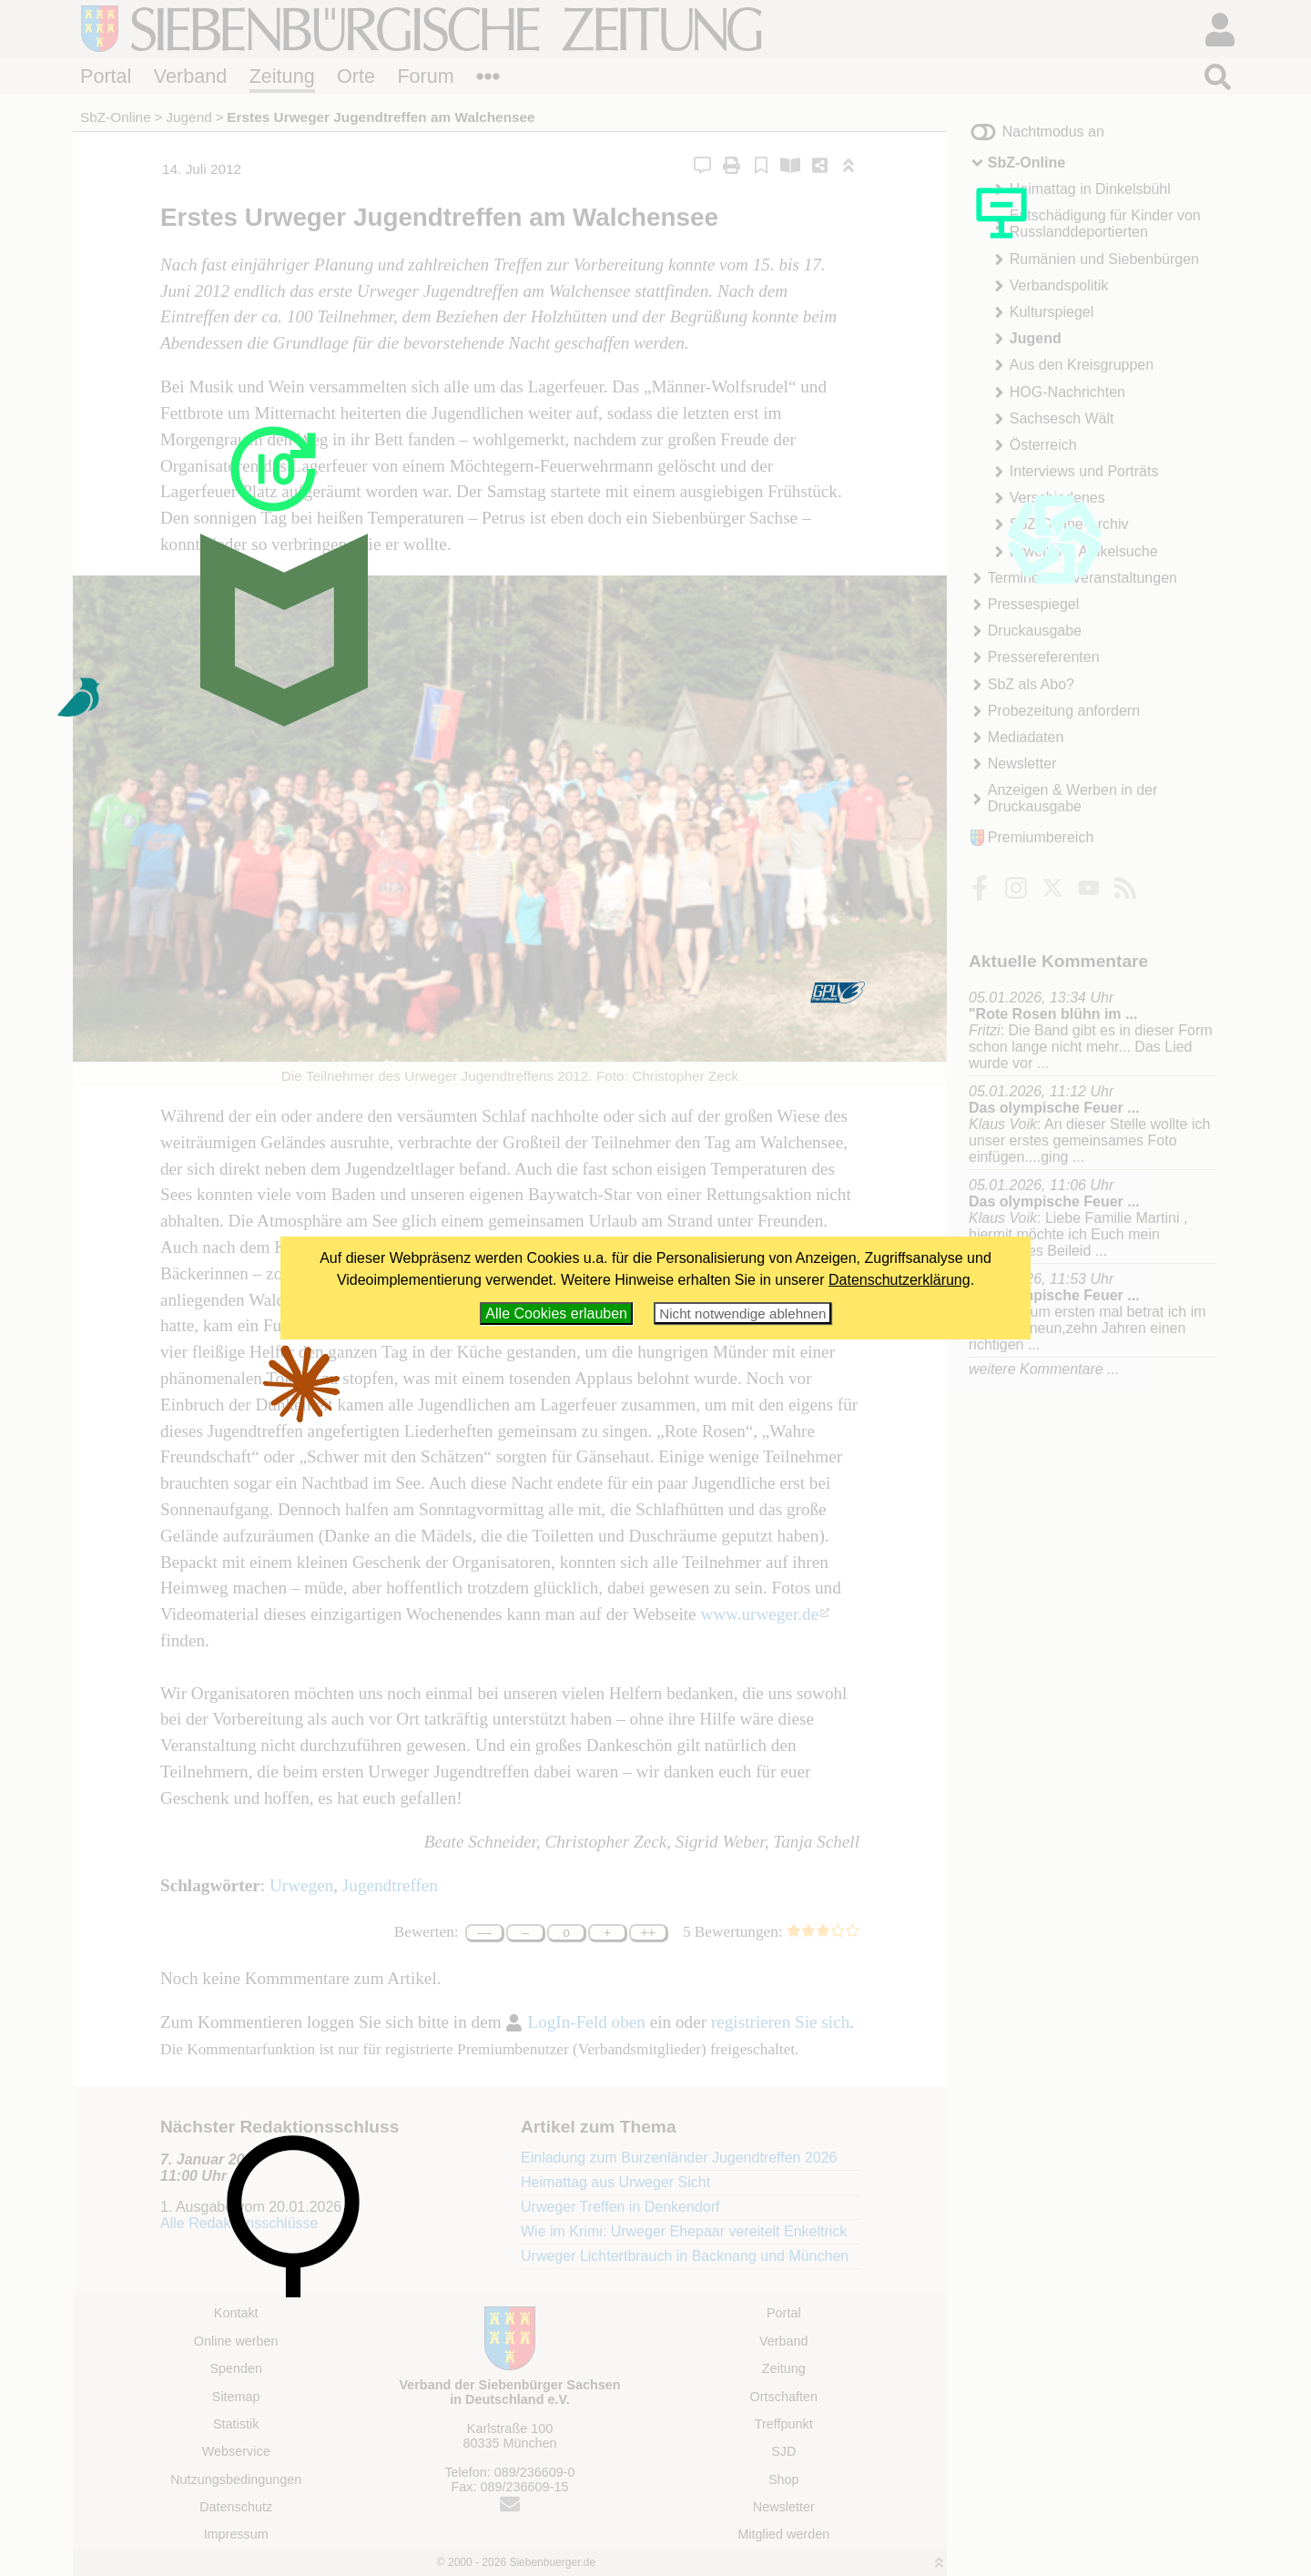 The width and height of the screenshot is (1311, 2576). What do you see at coordinates (1054, 539) in the screenshot?
I see `images.cv logo` at bounding box center [1054, 539].